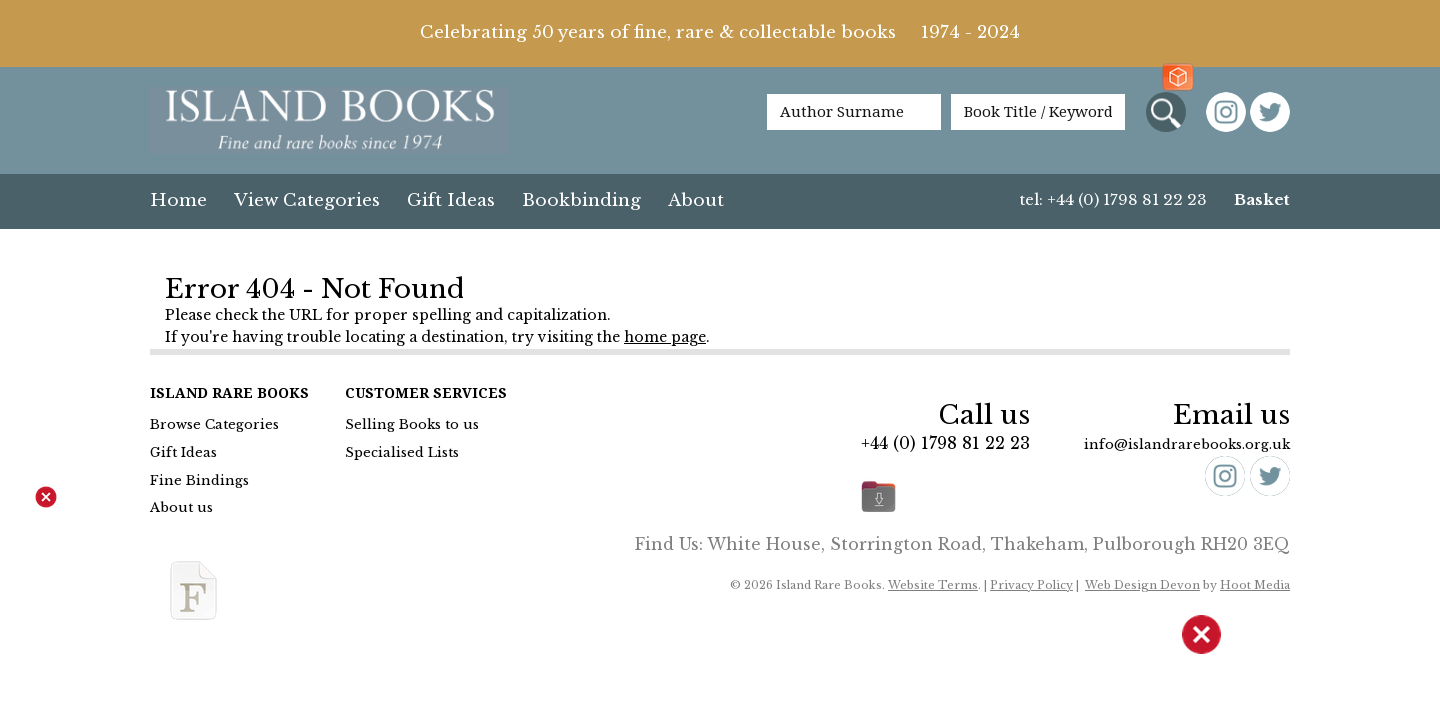 The height and width of the screenshot is (720, 1440). What do you see at coordinates (1178, 76) in the screenshot?
I see `open a 3D model file` at bounding box center [1178, 76].